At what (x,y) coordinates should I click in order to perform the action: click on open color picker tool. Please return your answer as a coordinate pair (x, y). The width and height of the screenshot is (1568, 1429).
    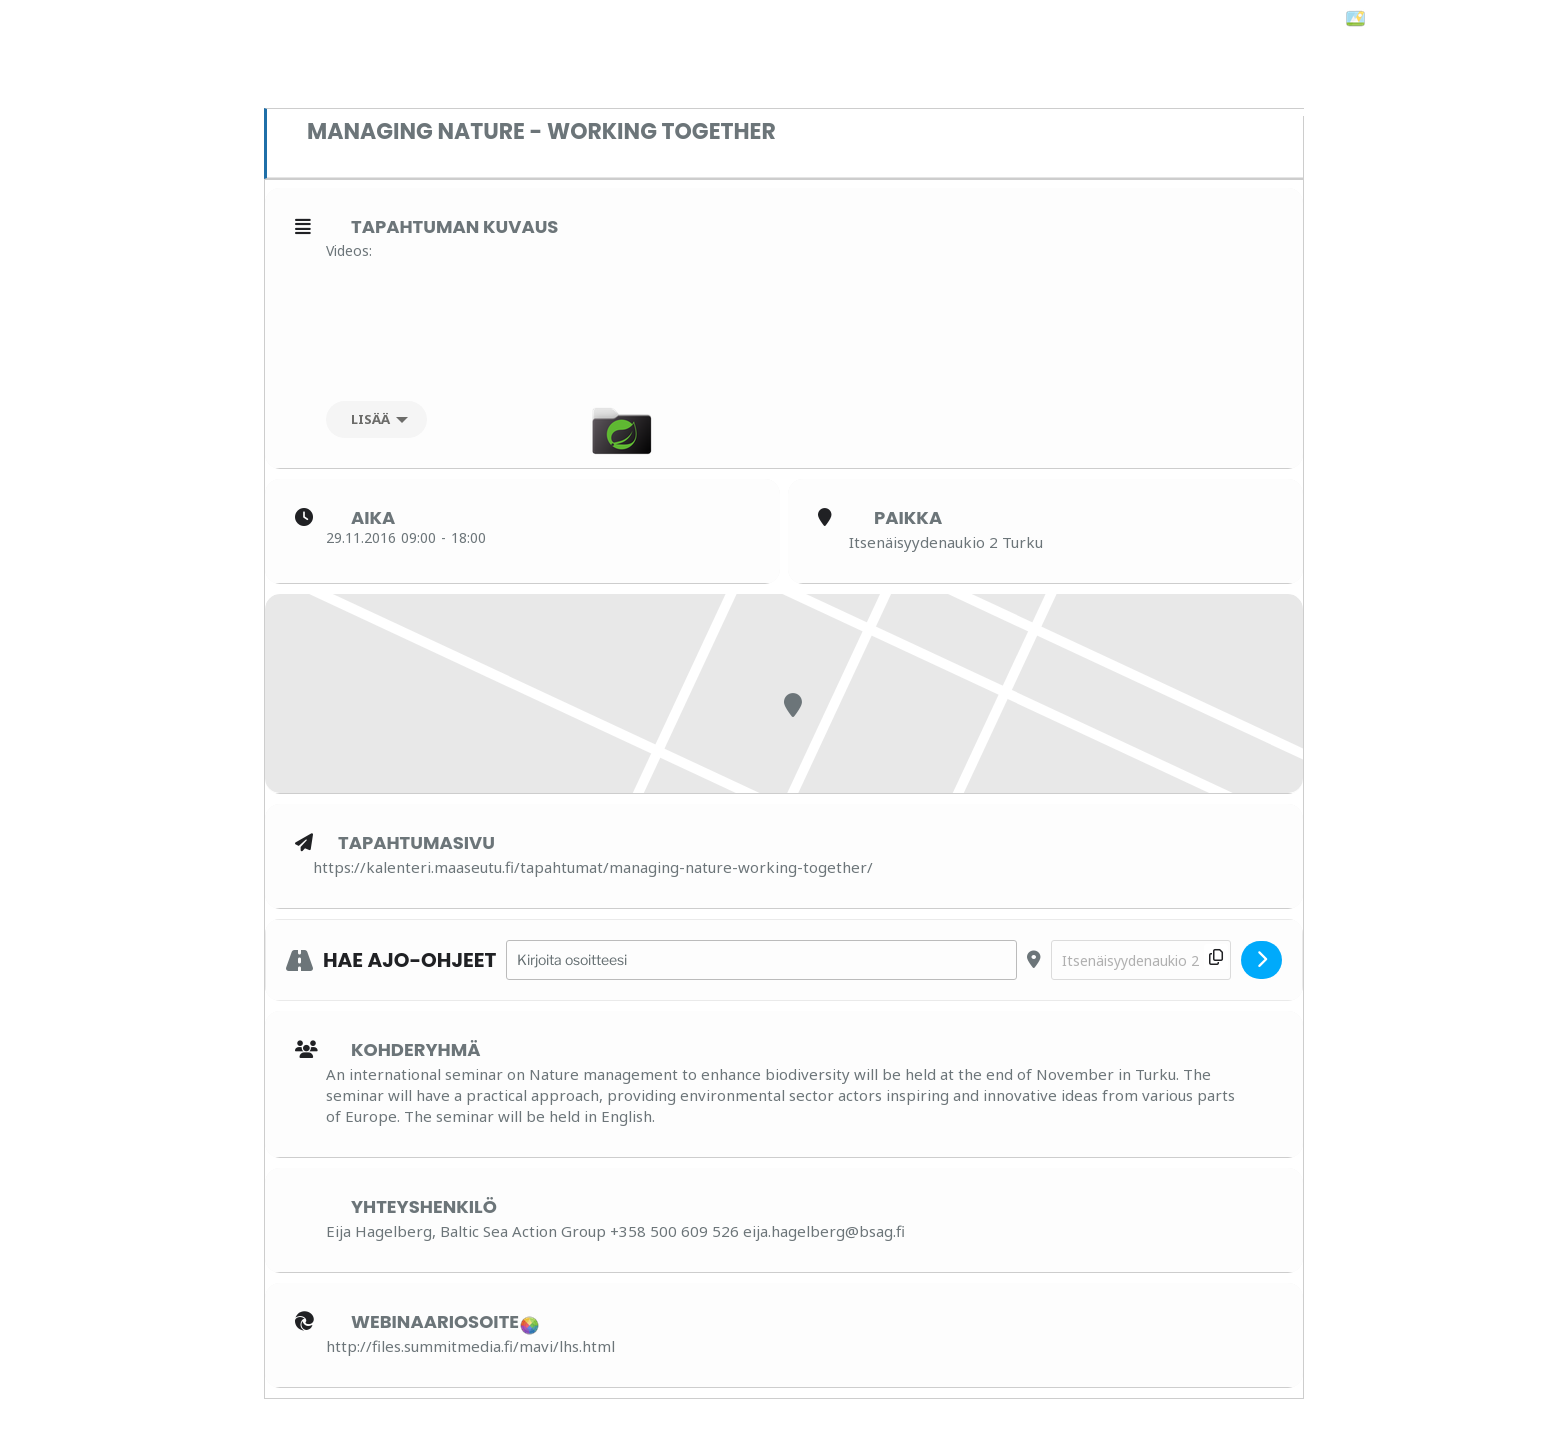
    Looking at the image, I should click on (529, 1325).